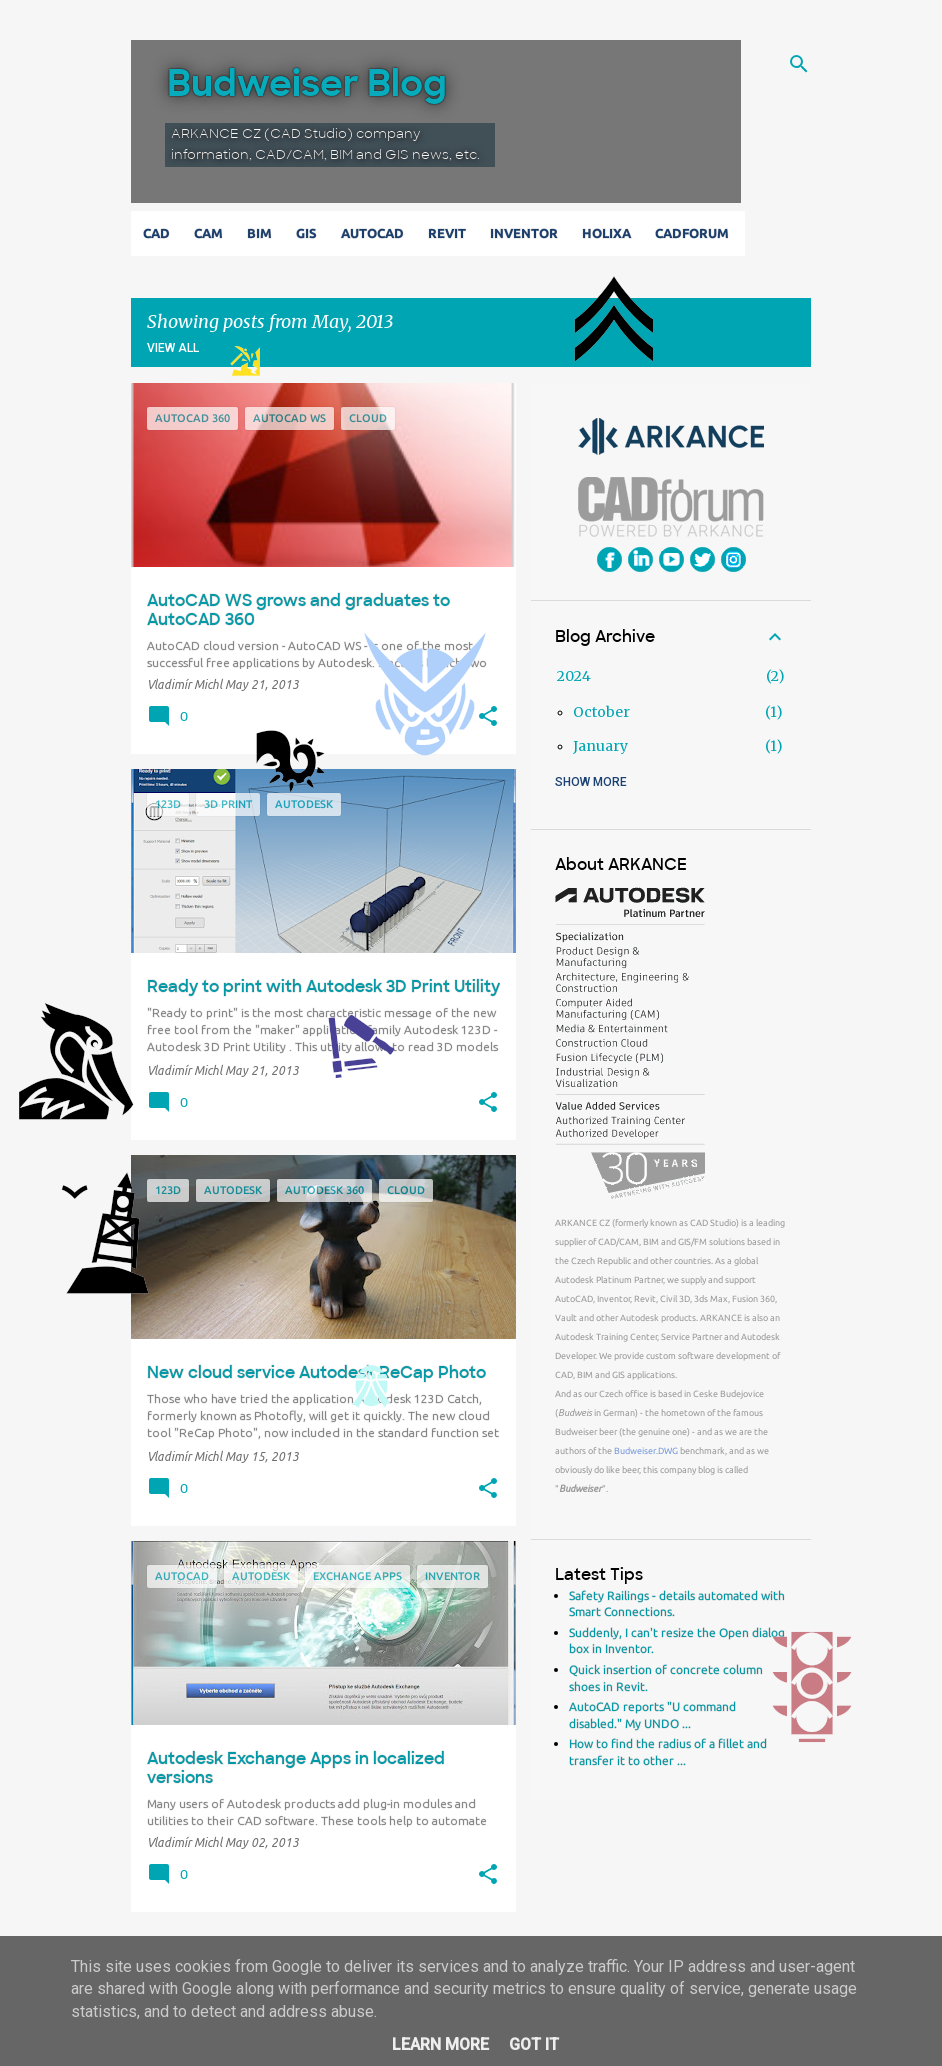 This screenshot has width=942, height=2066. I want to click on indicates caution or pending status, so click(812, 1687).